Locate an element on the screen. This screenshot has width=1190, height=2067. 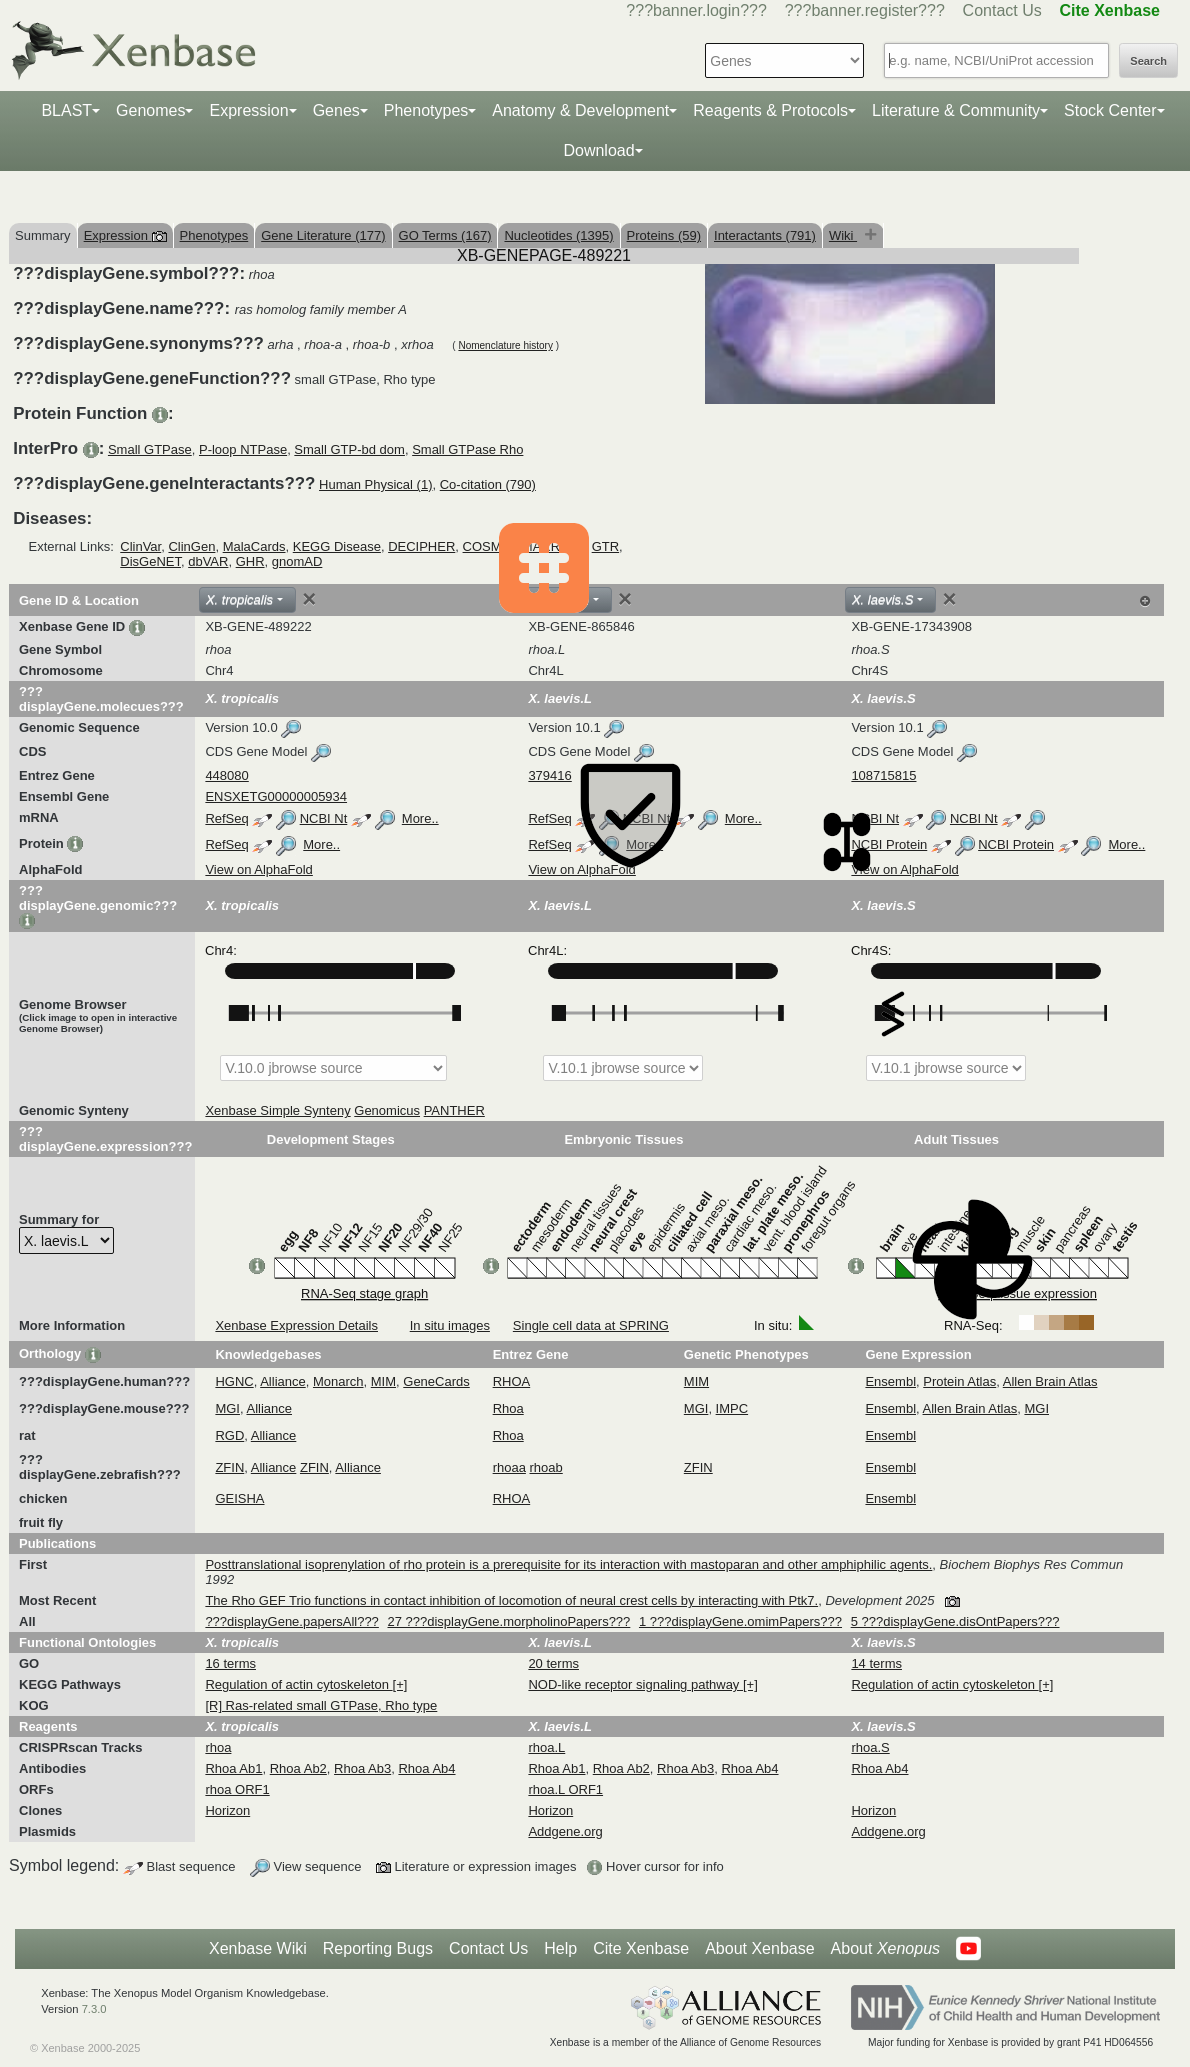
open google photos is located at coordinates (972, 1259).